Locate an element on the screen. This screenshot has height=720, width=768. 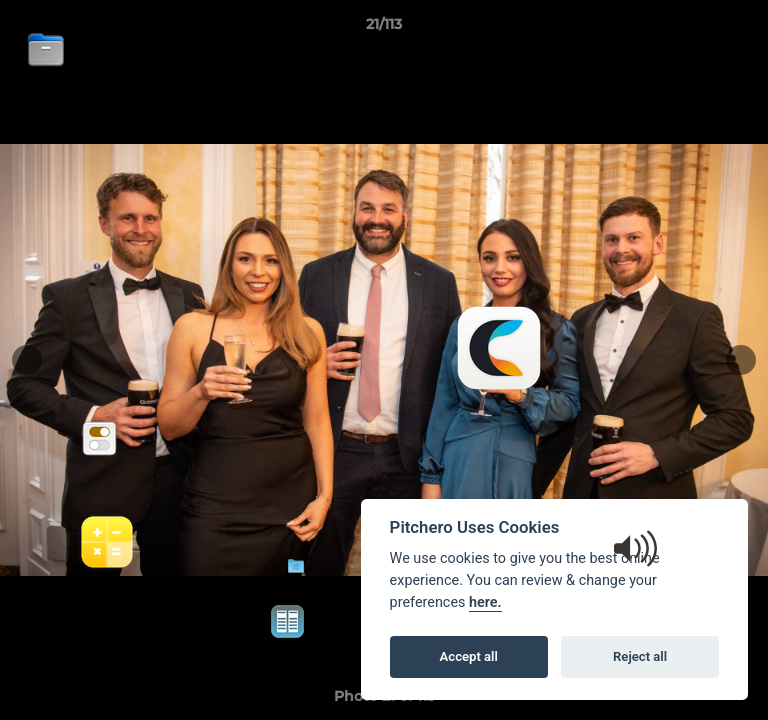
open calligra gemini app is located at coordinates (499, 348).